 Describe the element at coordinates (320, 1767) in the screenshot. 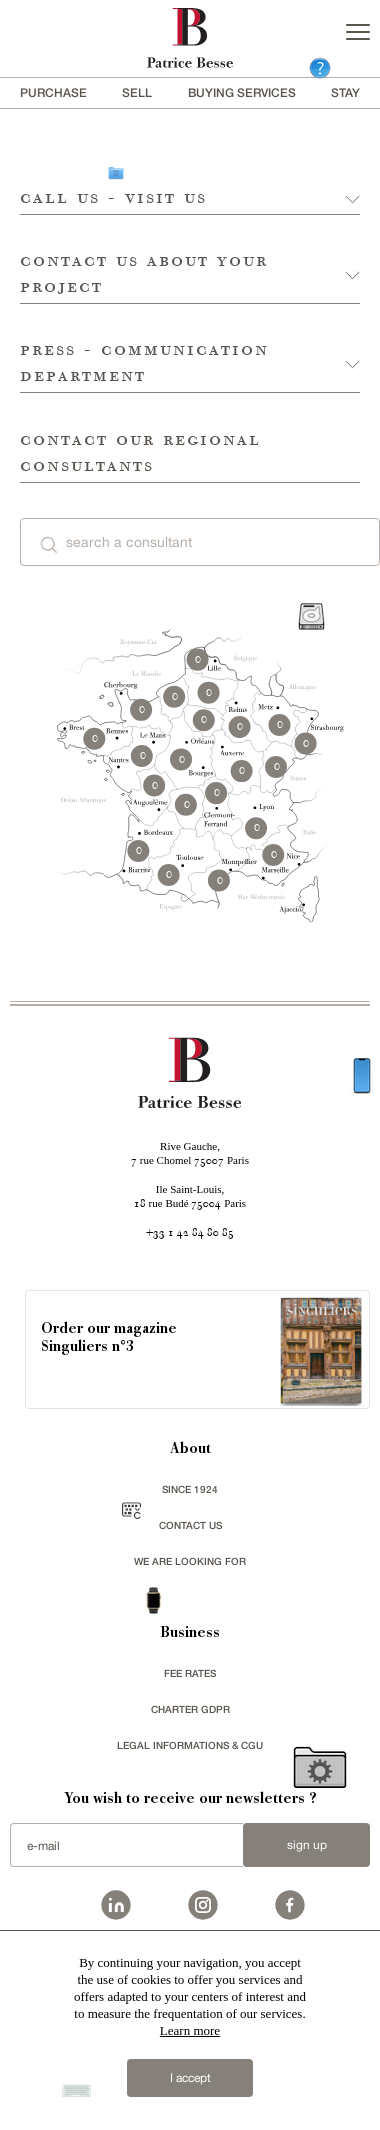

I see `access smart folder with automated mail rules` at that location.